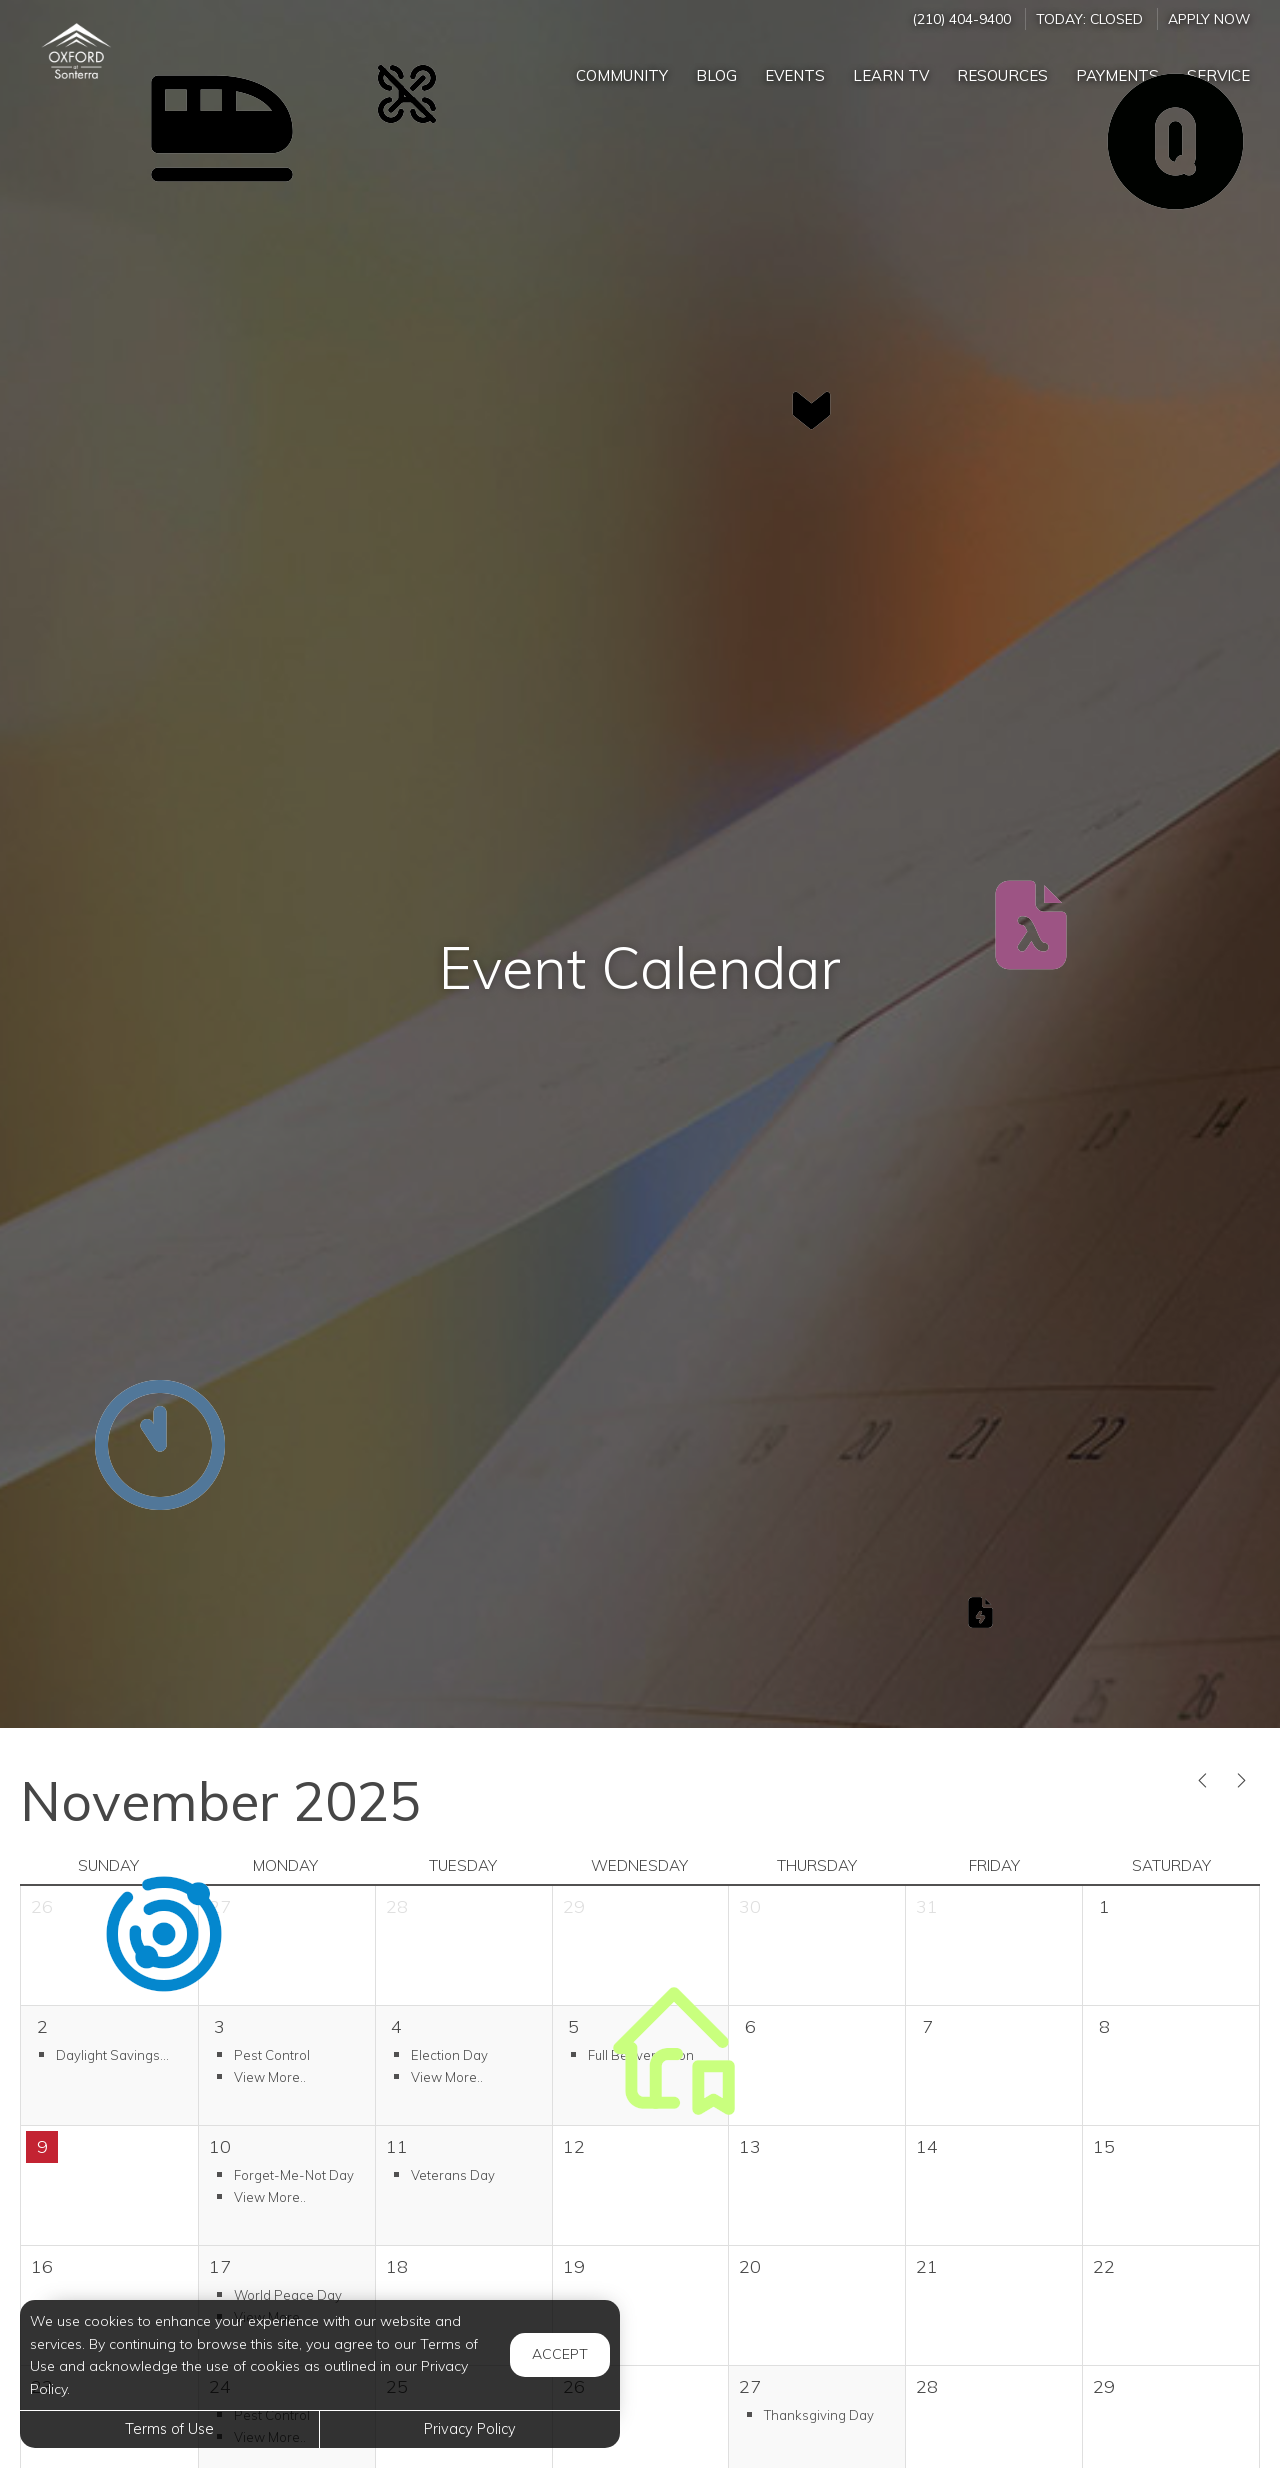 The height and width of the screenshot is (2468, 1280). I want to click on indicates the current time (11 o'clock), so click(160, 1445).